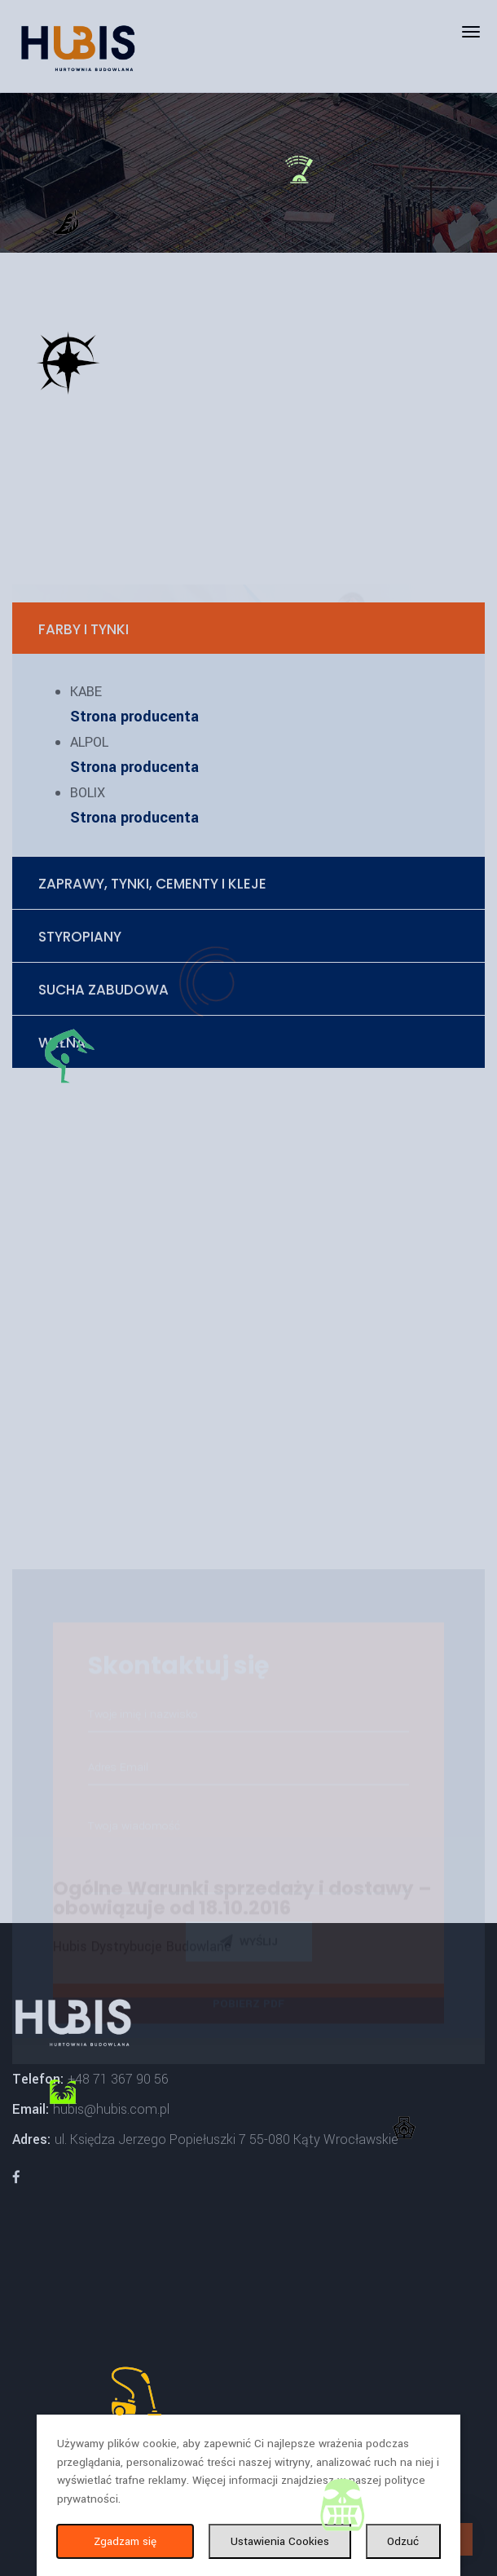 The height and width of the screenshot is (2576, 497). Describe the element at coordinates (69, 1056) in the screenshot. I see `indicates flexibility or acrobatics skill` at that location.